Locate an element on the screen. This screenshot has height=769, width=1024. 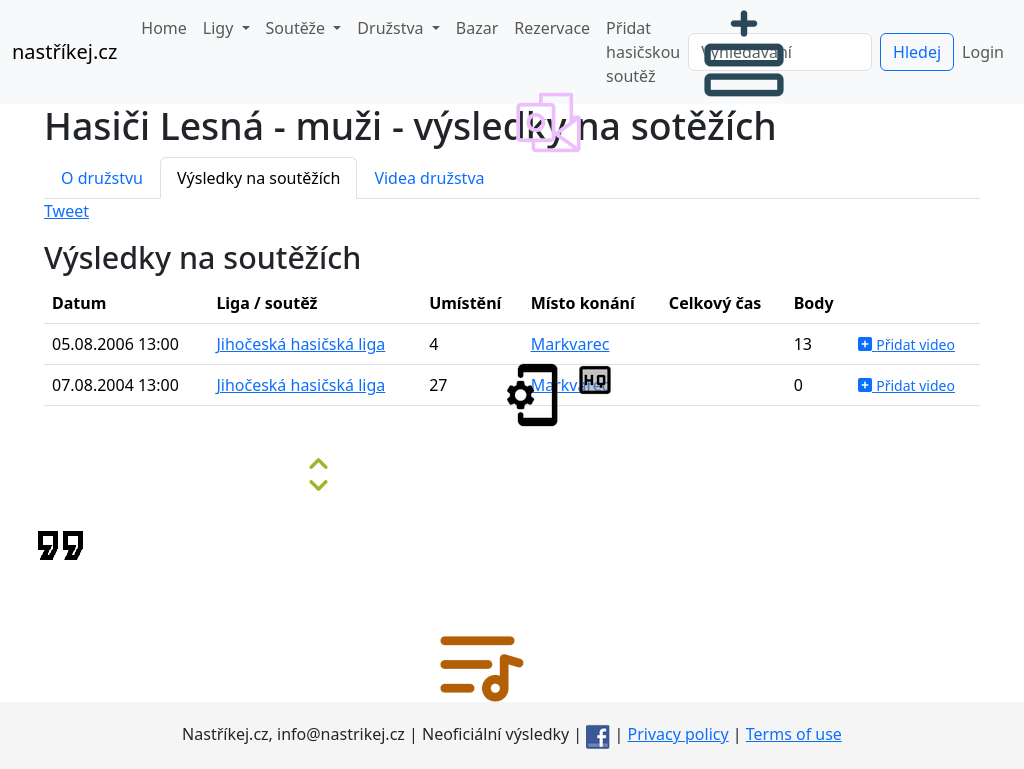
insert a block quote is located at coordinates (60, 545).